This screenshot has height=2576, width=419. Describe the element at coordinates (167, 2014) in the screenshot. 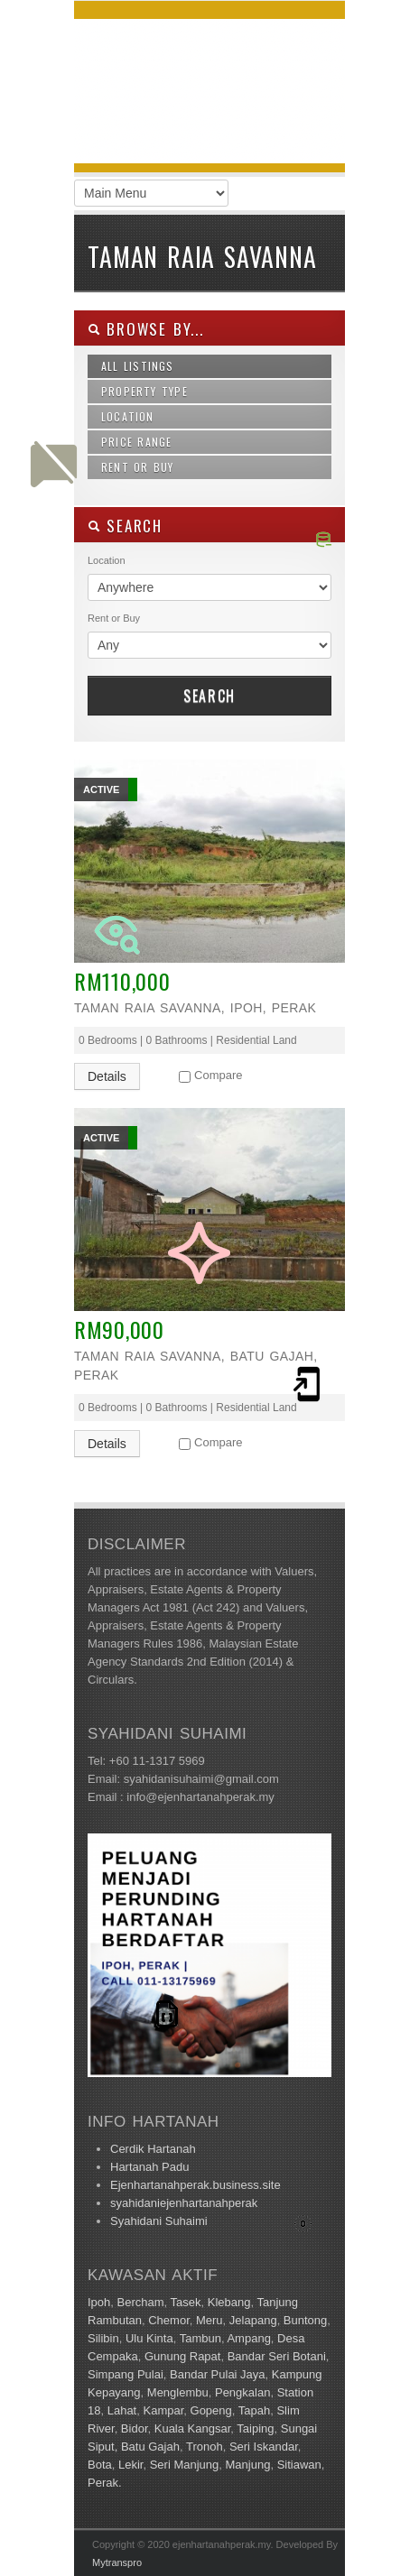

I see `view source code file` at that location.